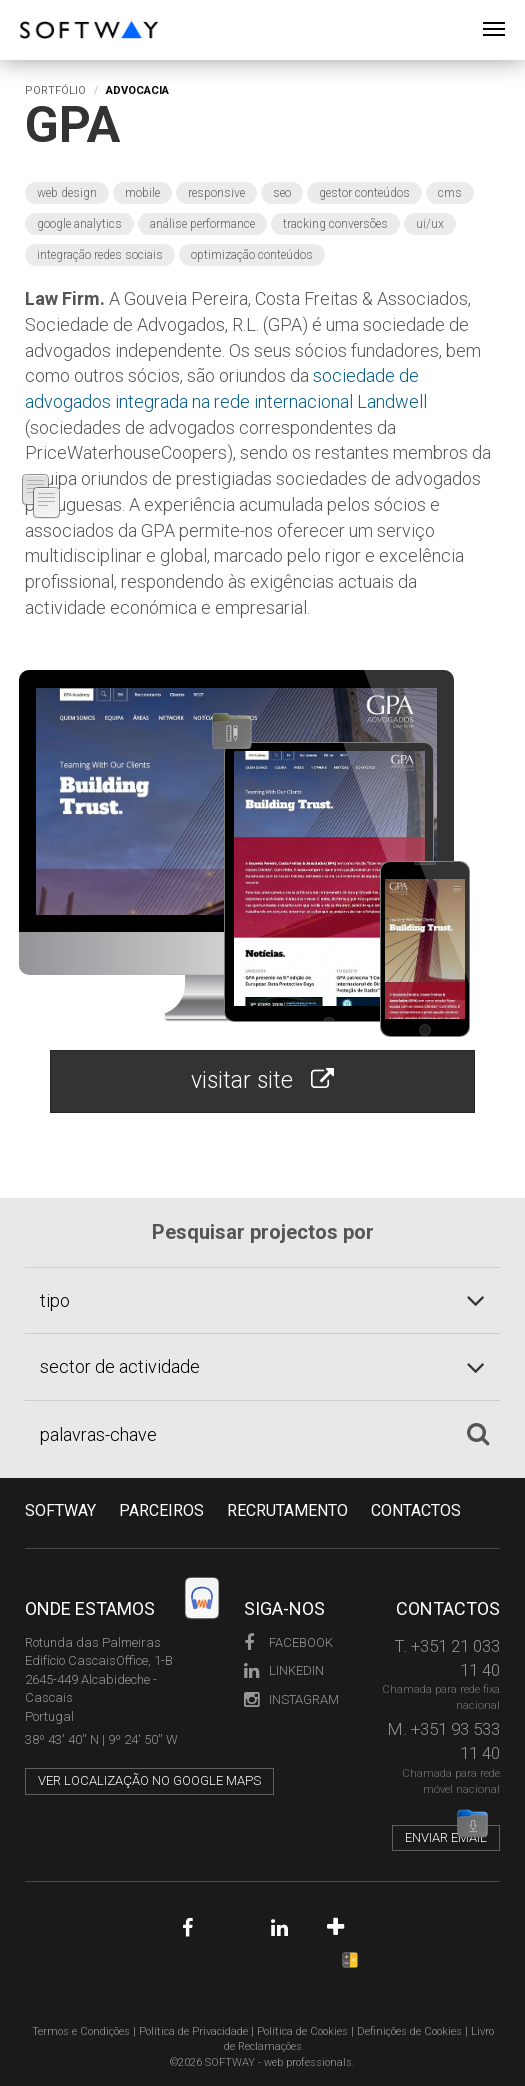 Image resolution: width=525 pixels, height=2086 pixels. What do you see at coordinates (202, 1598) in the screenshot?
I see `an audacity audio project file` at bounding box center [202, 1598].